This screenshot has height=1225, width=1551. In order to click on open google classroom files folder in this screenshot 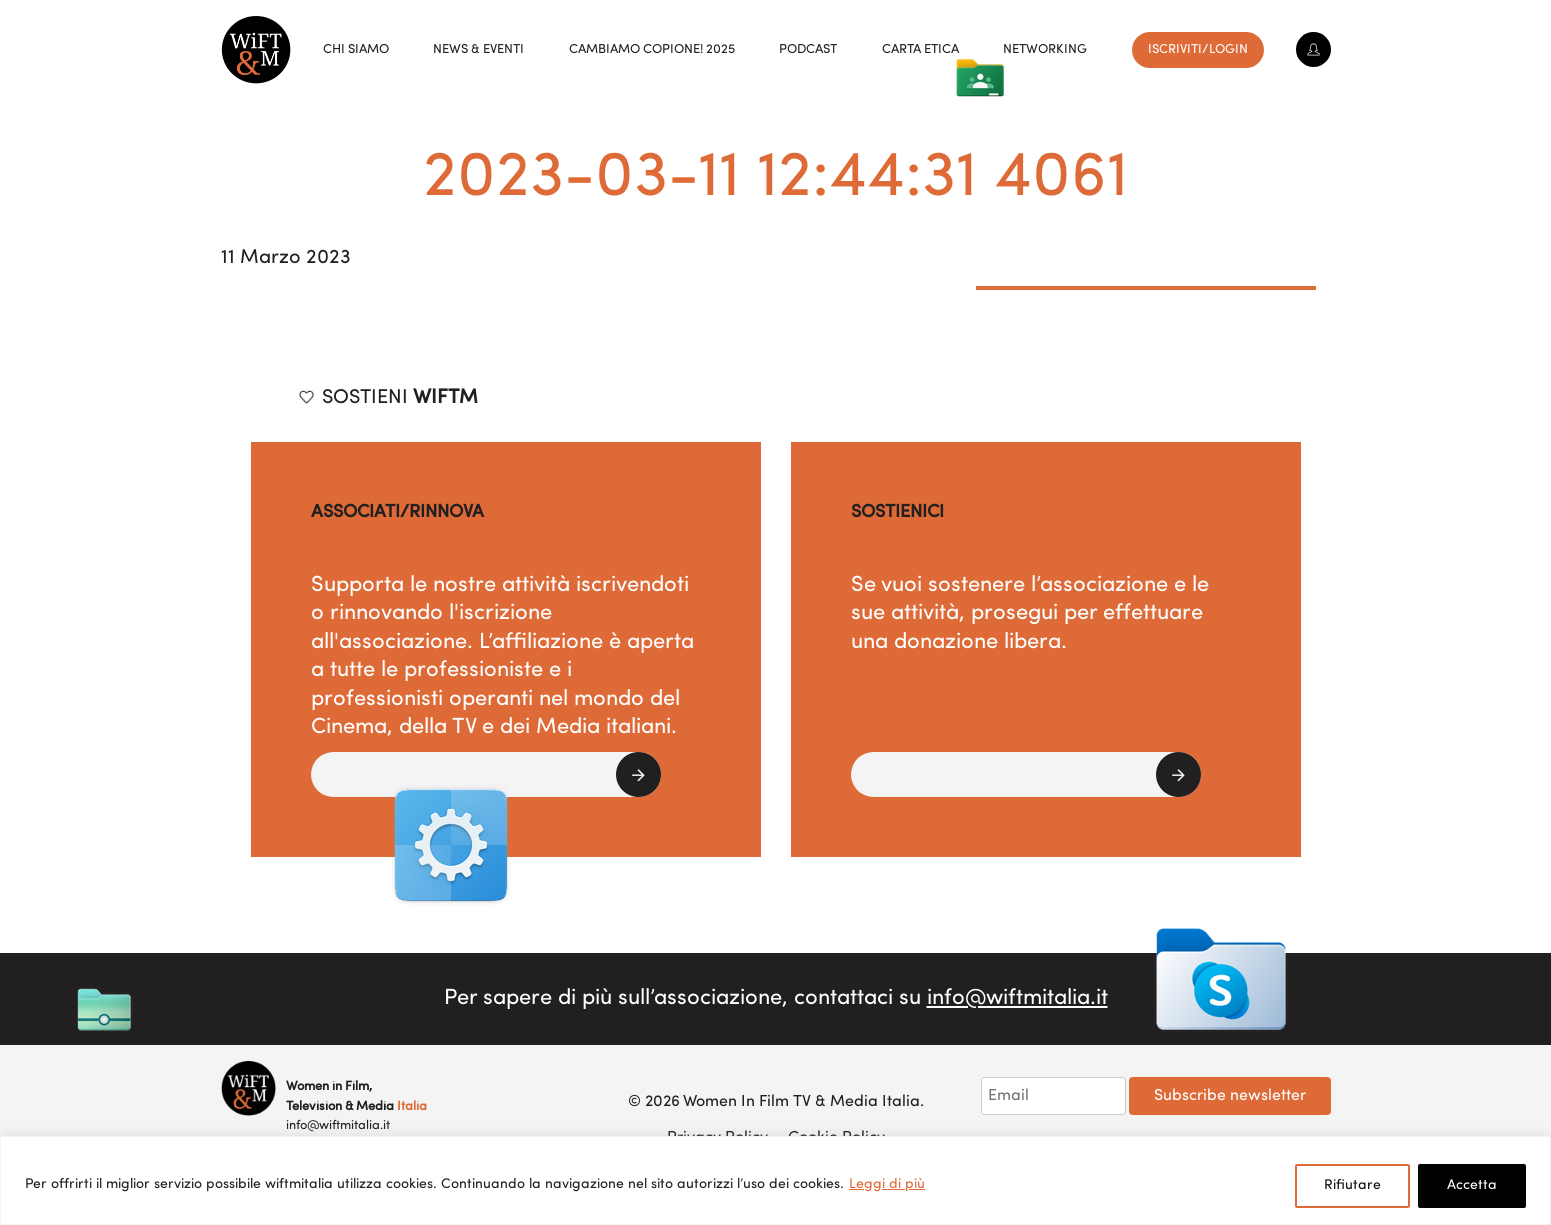, I will do `click(980, 79)`.